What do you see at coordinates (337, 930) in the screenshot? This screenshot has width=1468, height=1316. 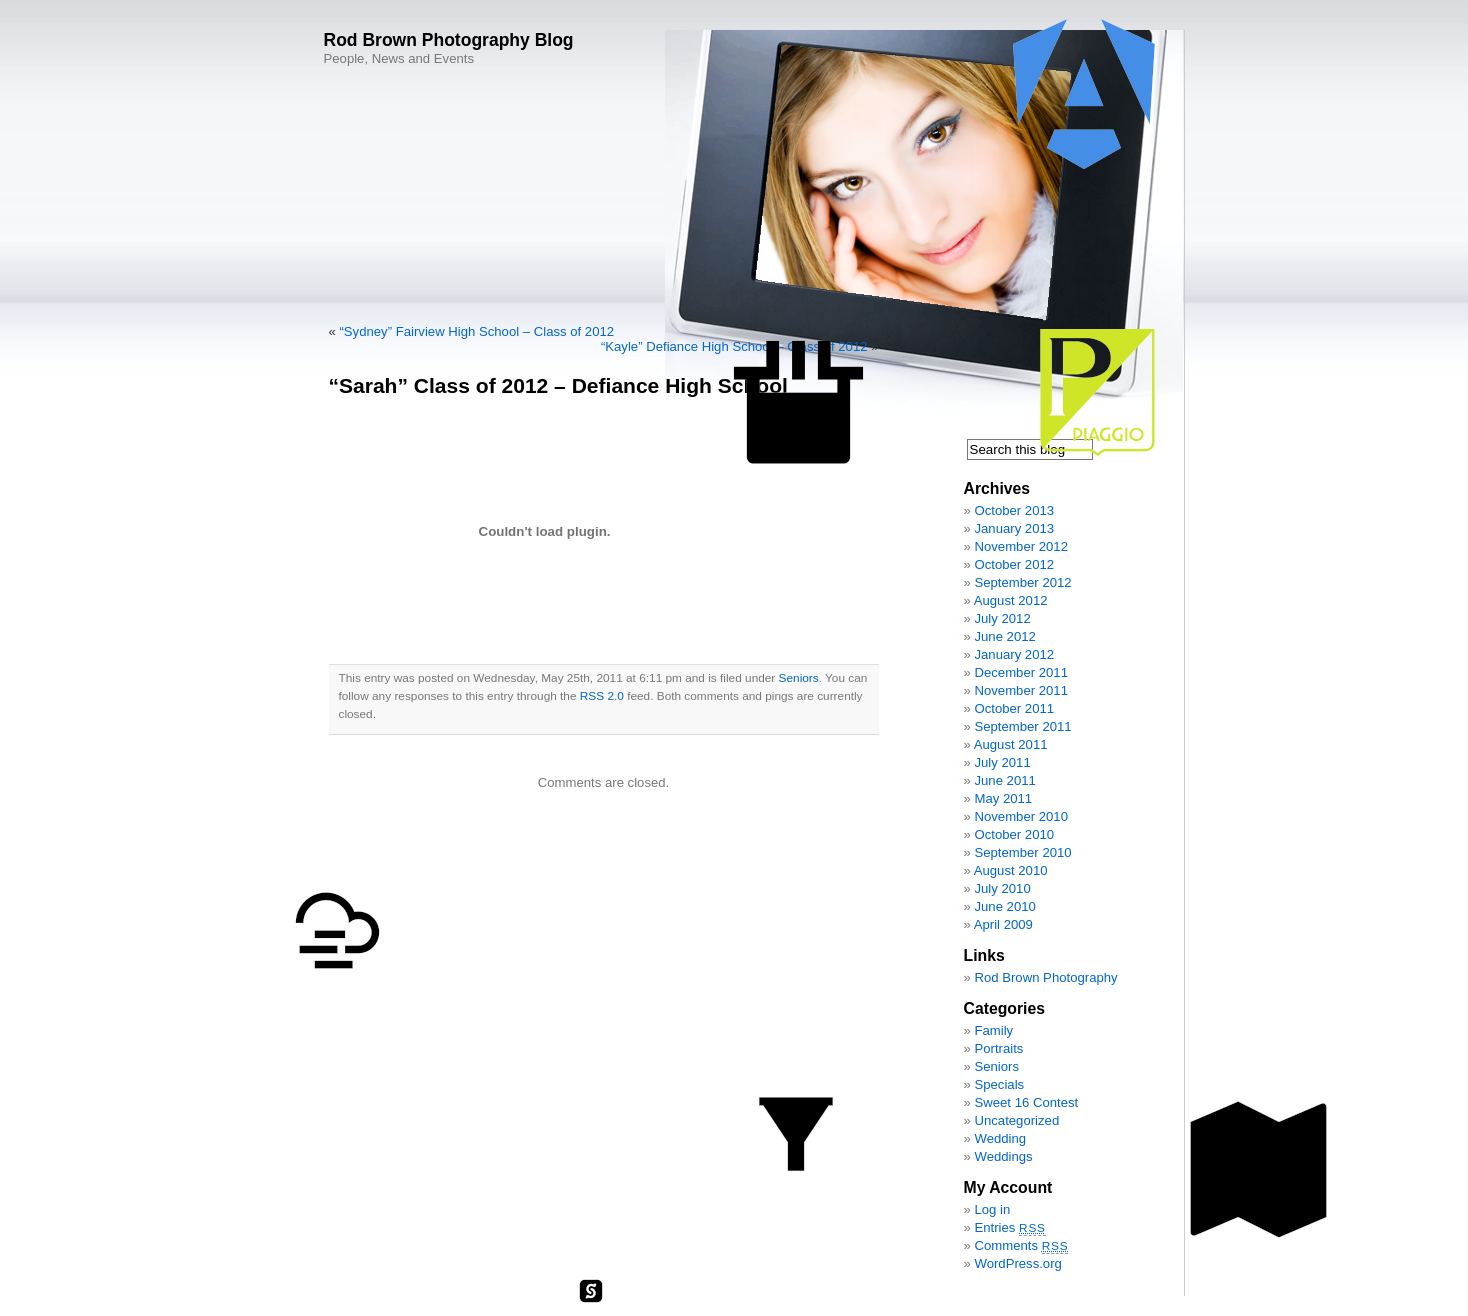 I see `view current wind conditions` at bounding box center [337, 930].